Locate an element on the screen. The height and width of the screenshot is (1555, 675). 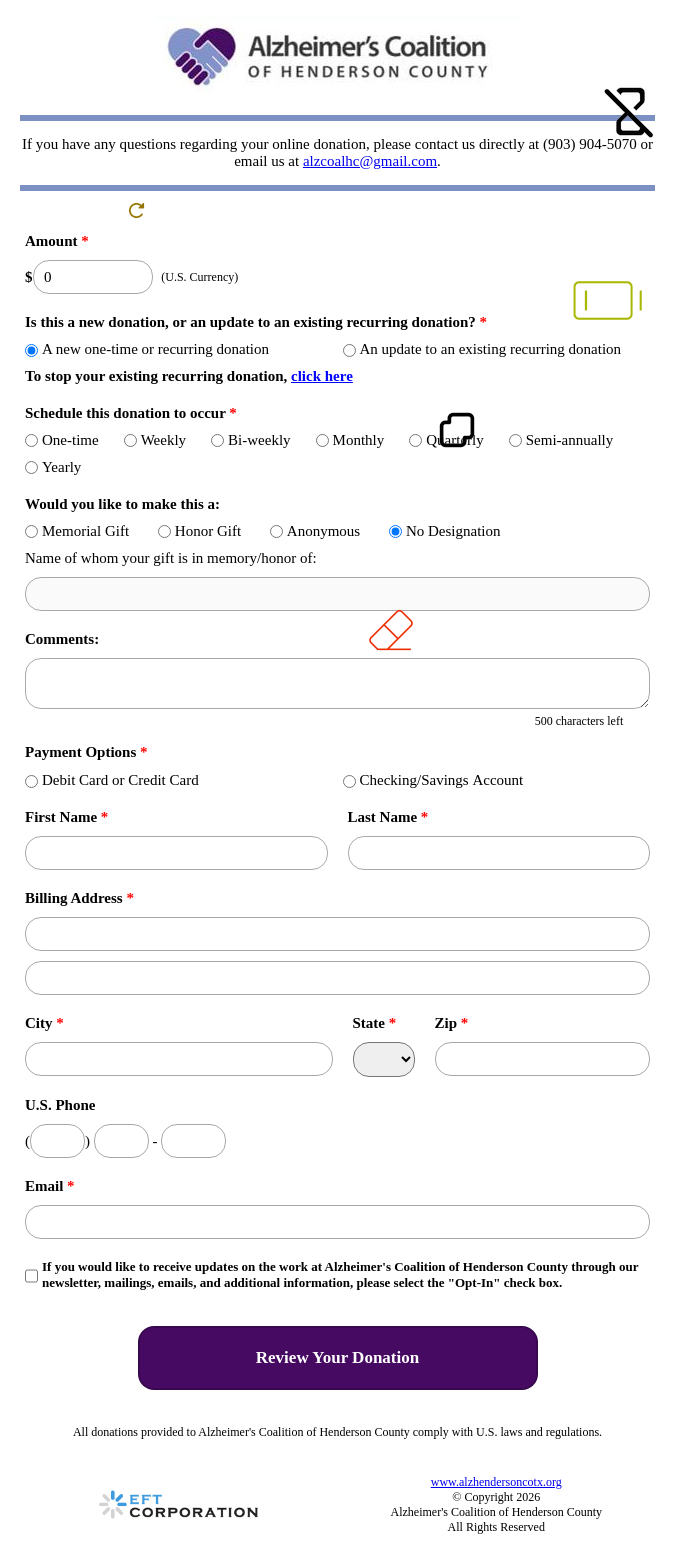
indicates low battery status is located at coordinates (606, 300).